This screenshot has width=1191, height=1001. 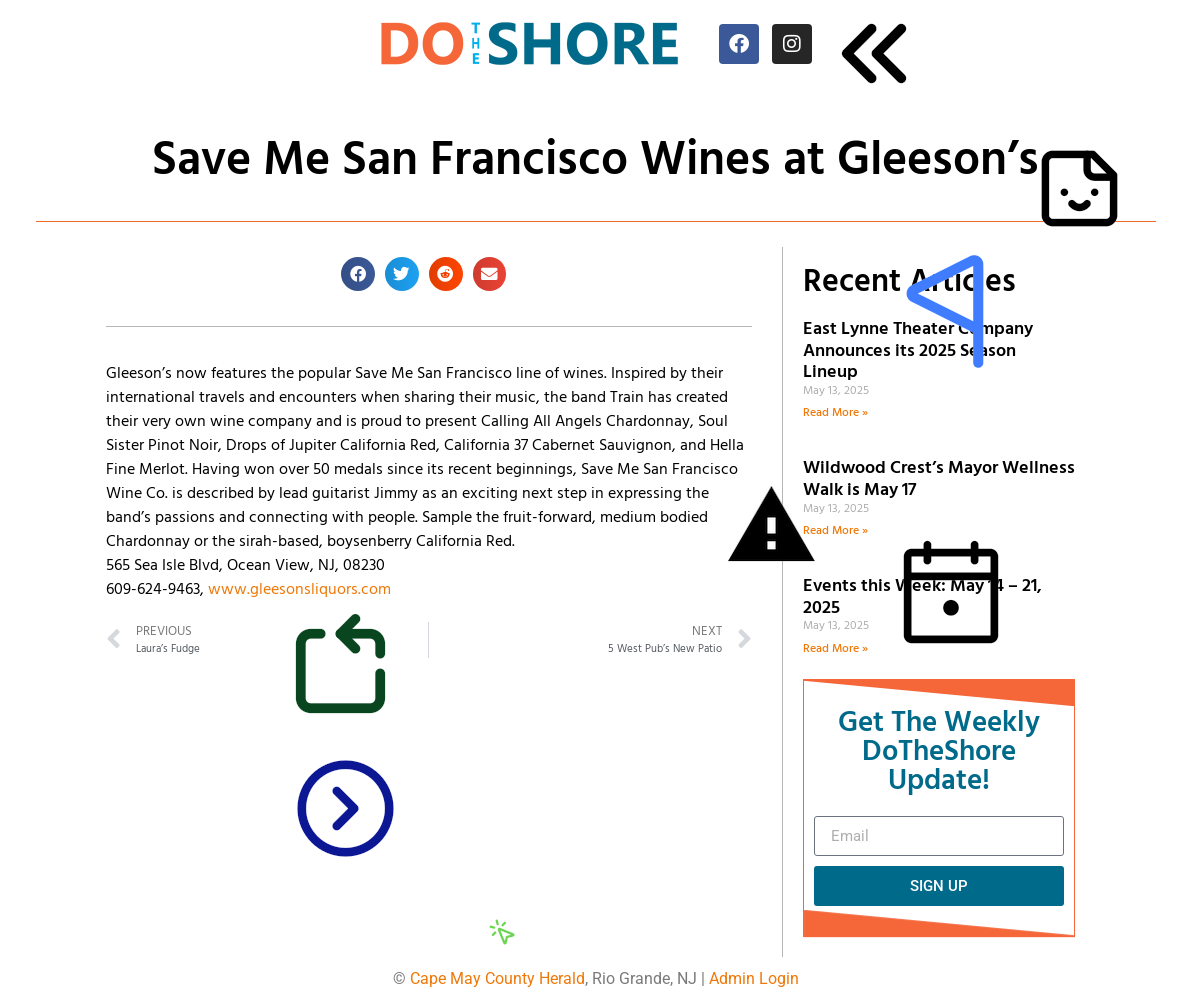 I want to click on go to next item or page, so click(x=345, y=808).